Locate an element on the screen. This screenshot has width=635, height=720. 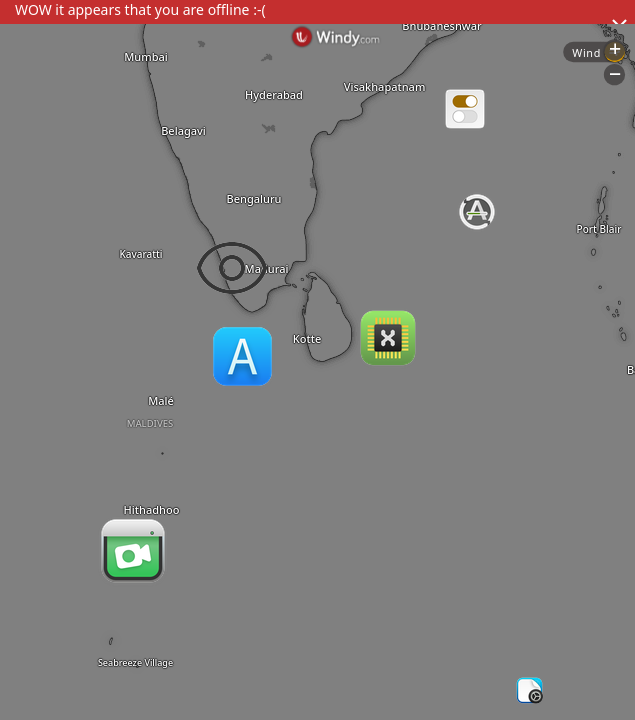
access display settings is located at coordinates (232, 268).